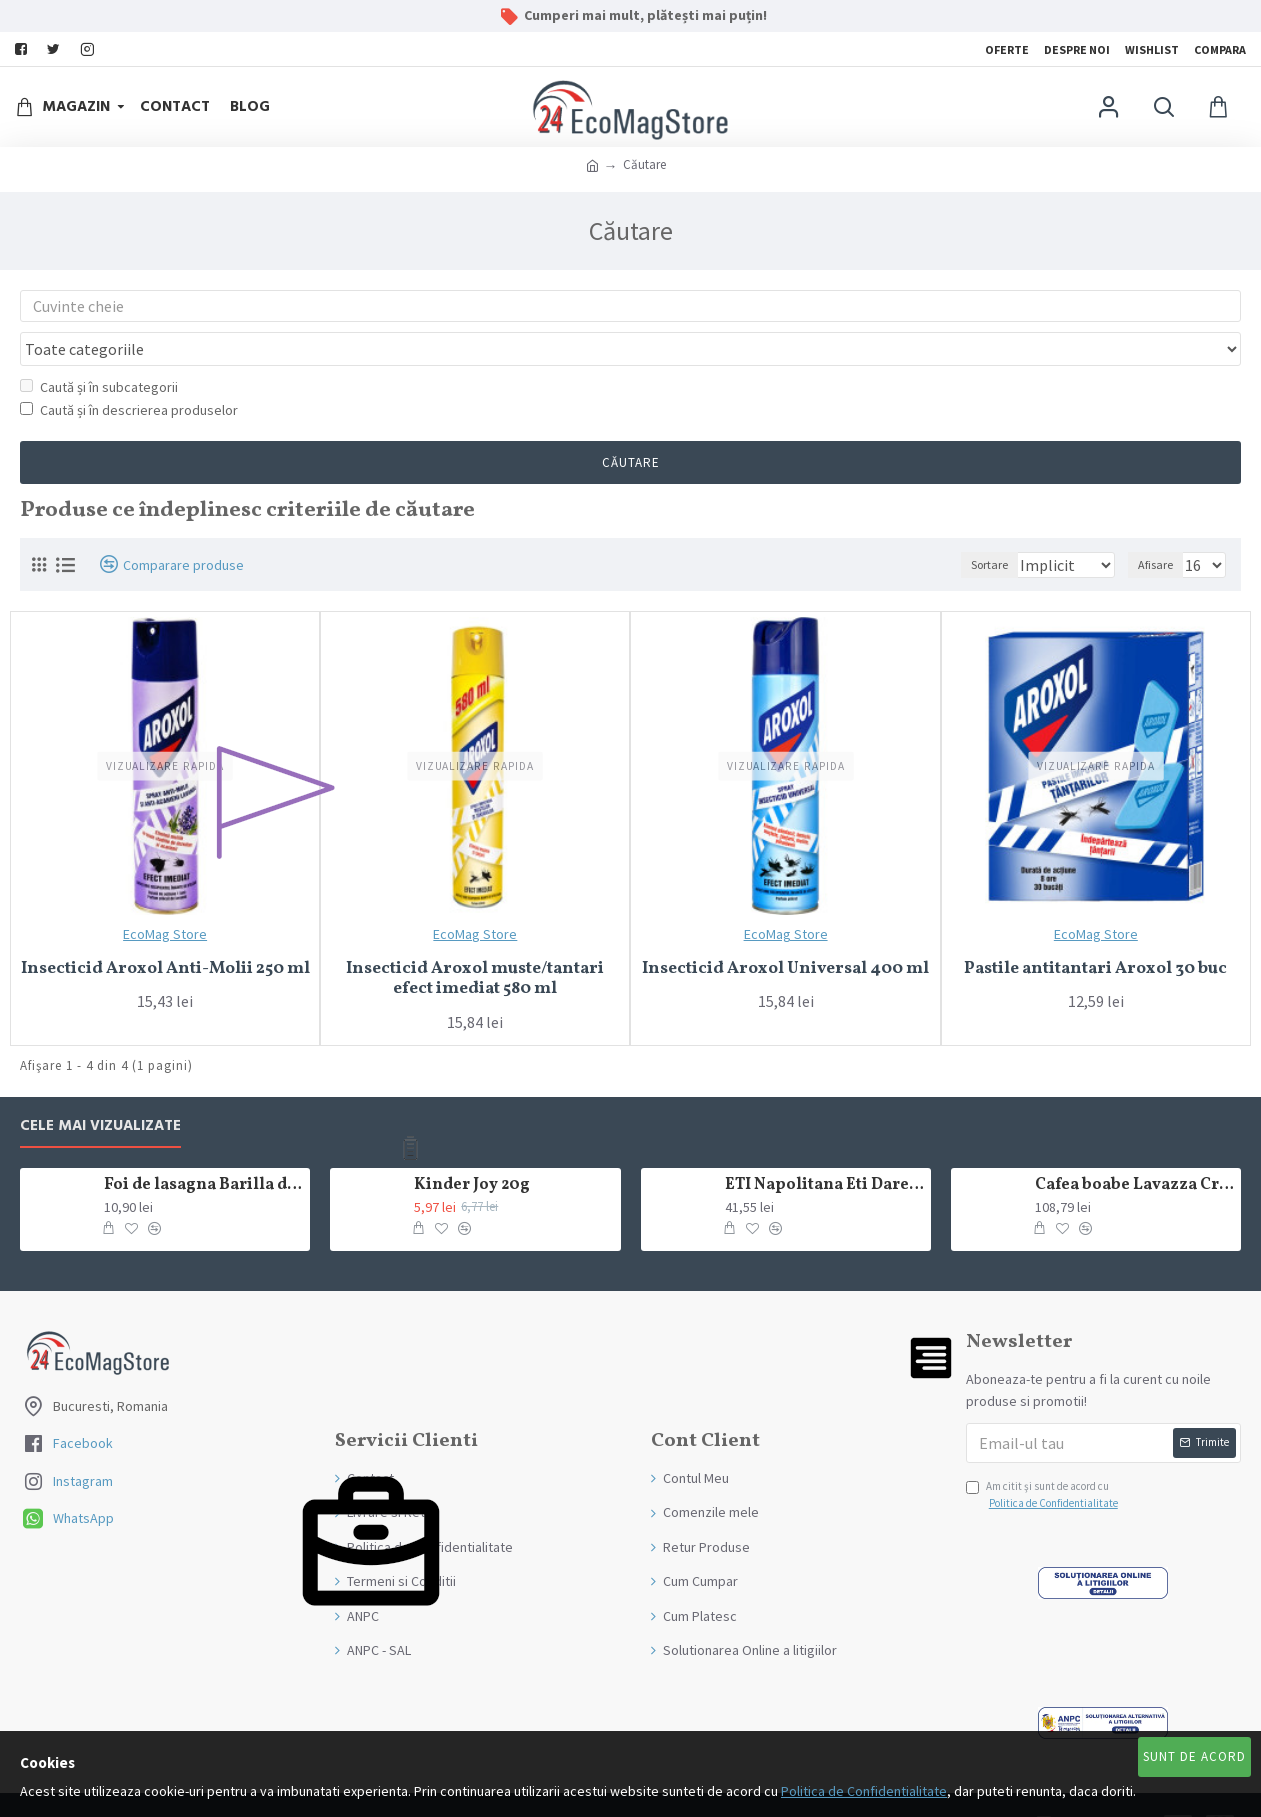 The width and height of the screenshot is (1261, 1817). I want to click on indicates full battery charge, so click(410, 1148).